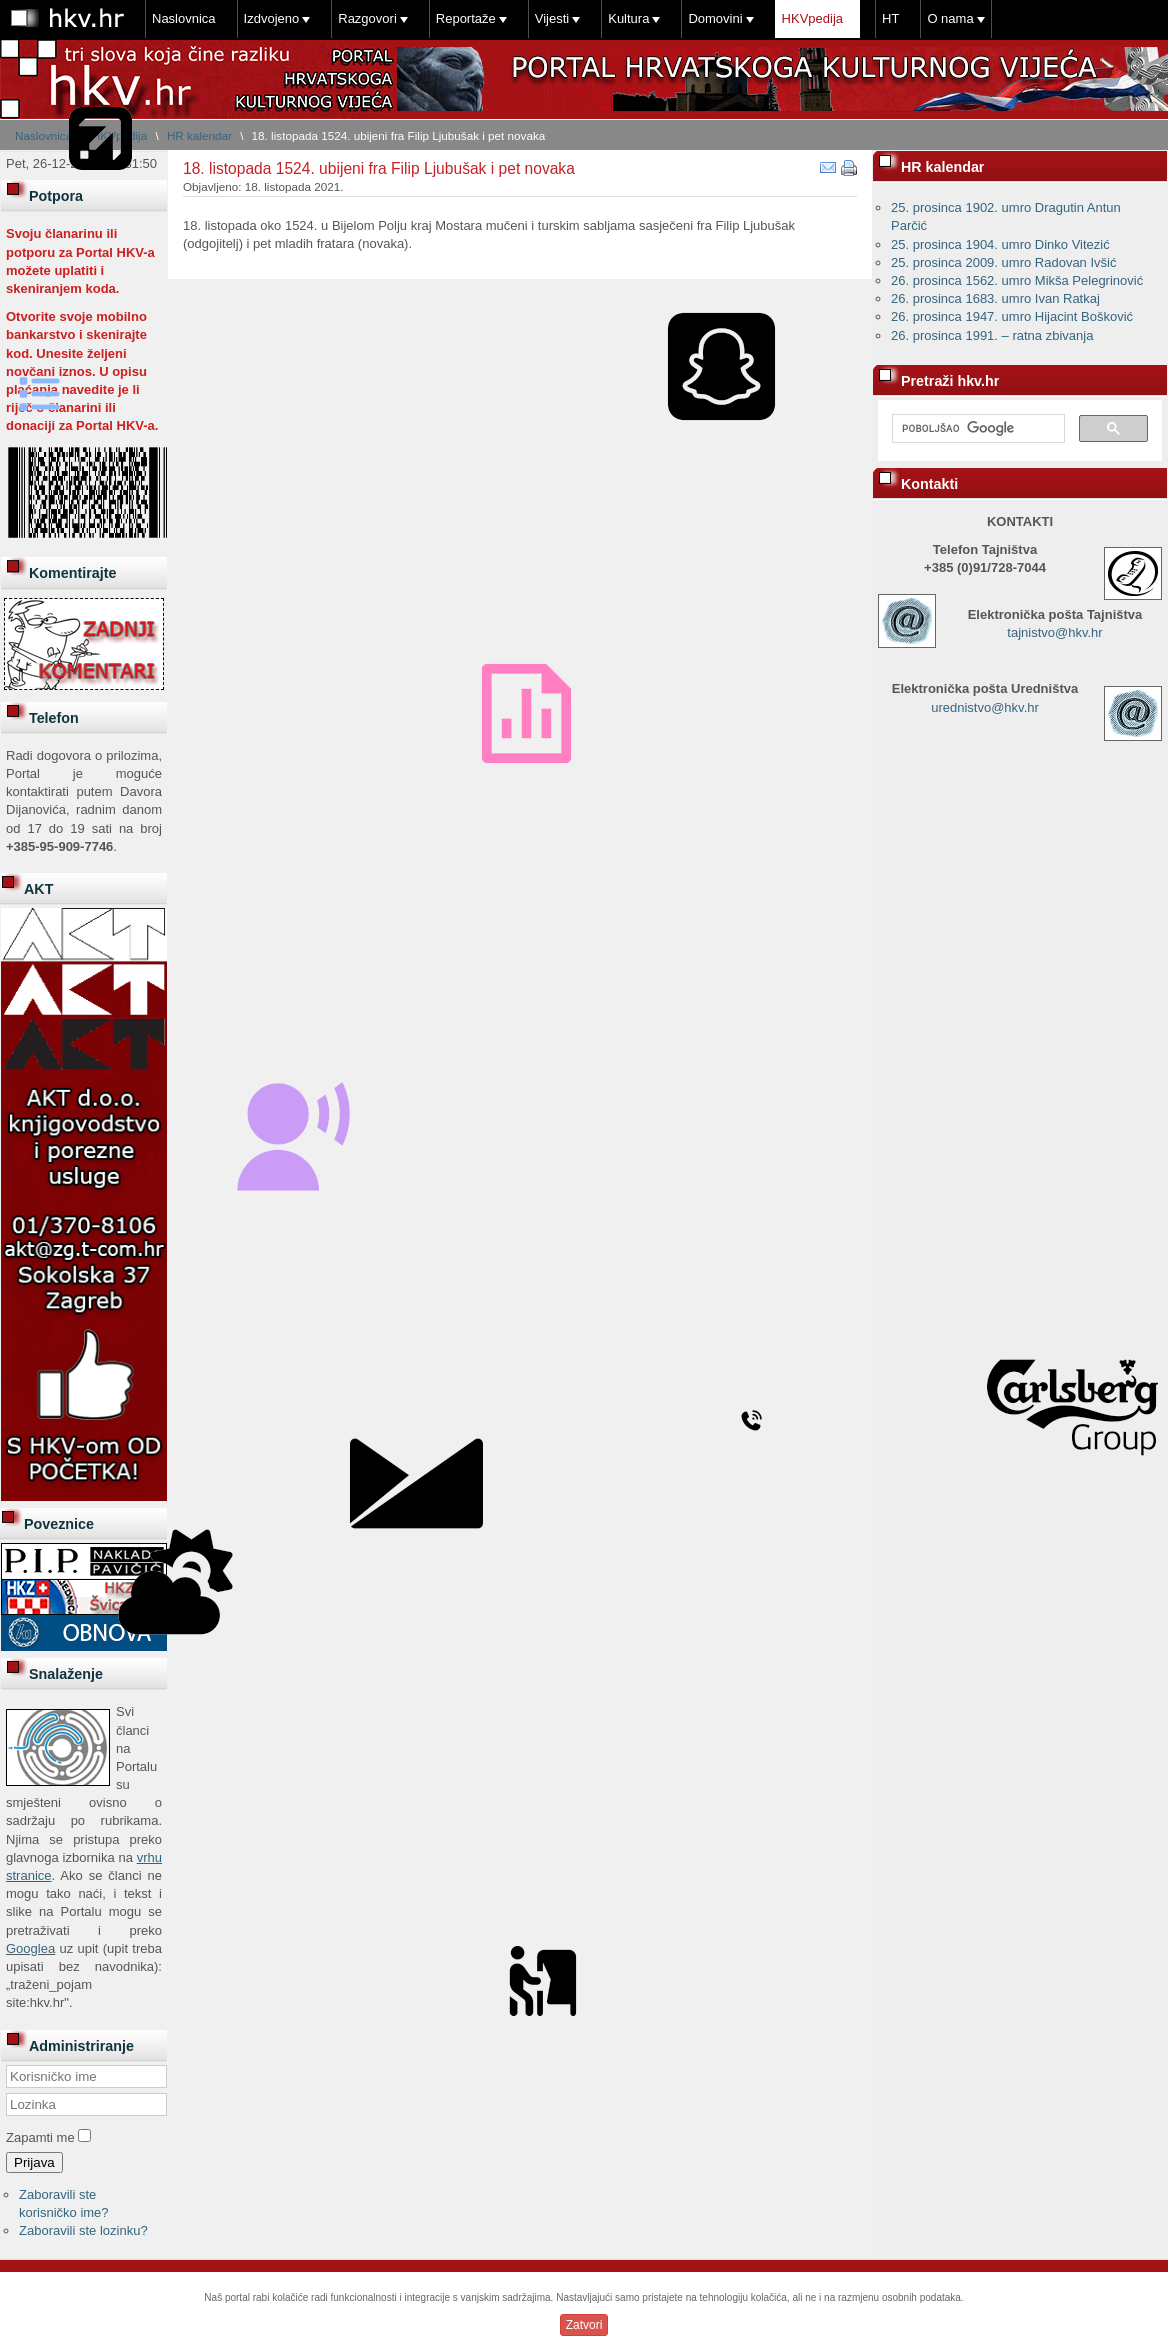  Describe the element at coordinates (526, 713) in the screenshot. I see `view report or analytics document` at that location.